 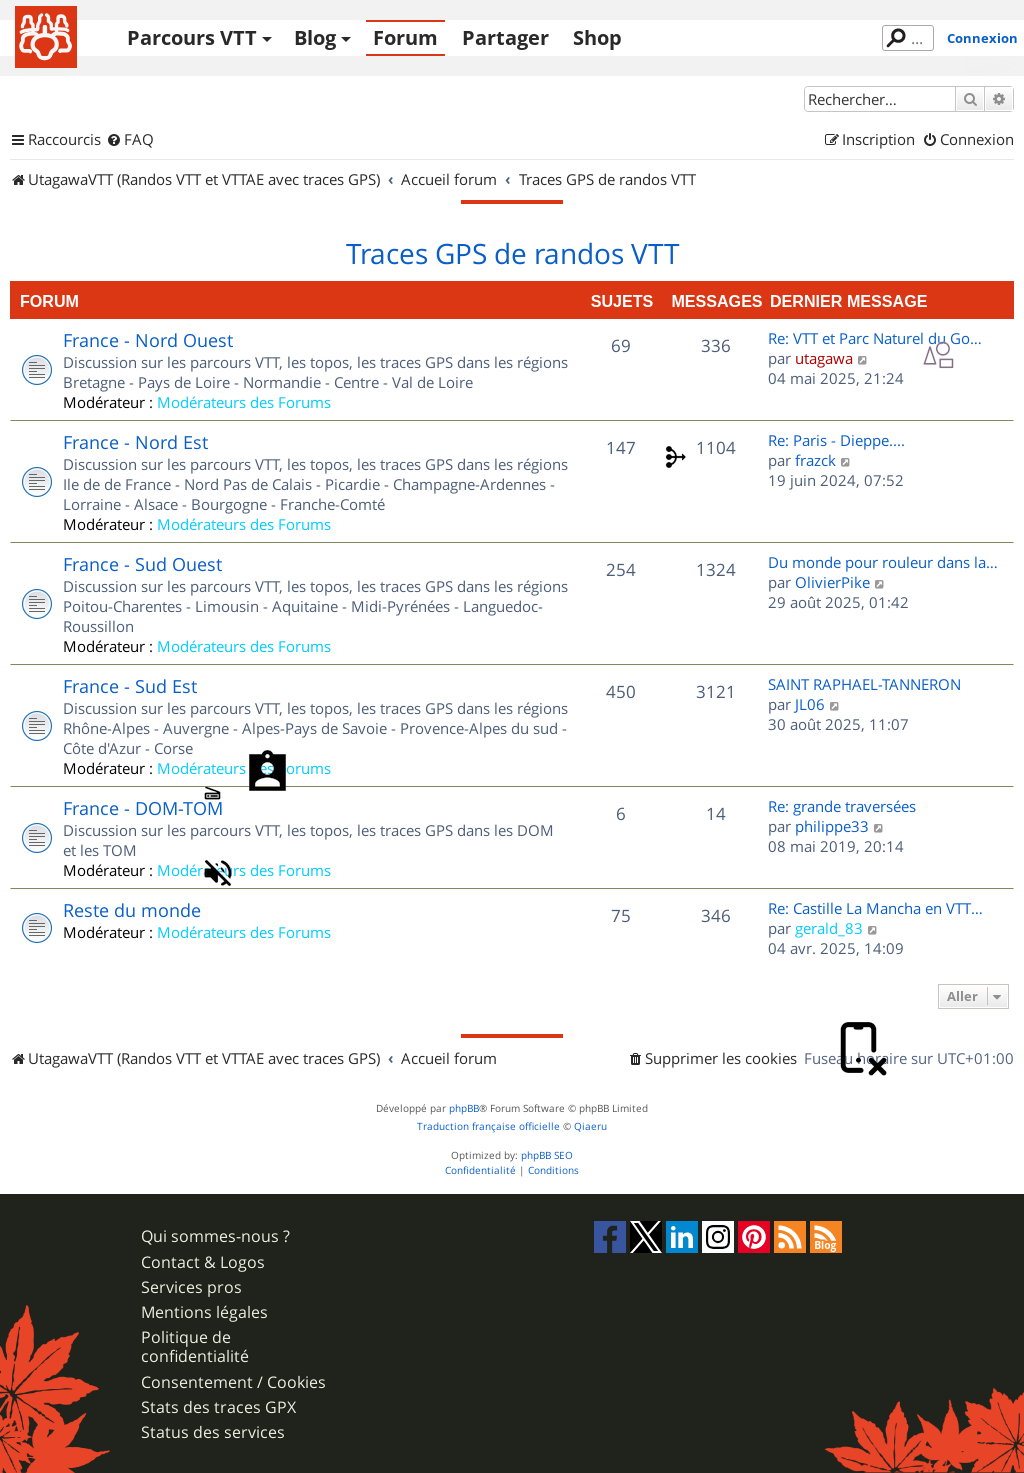 What do you see at coordinates (858, 1047) in the screenshot?
I see `disconnect mobile device` at bounding box center [858, 1047].